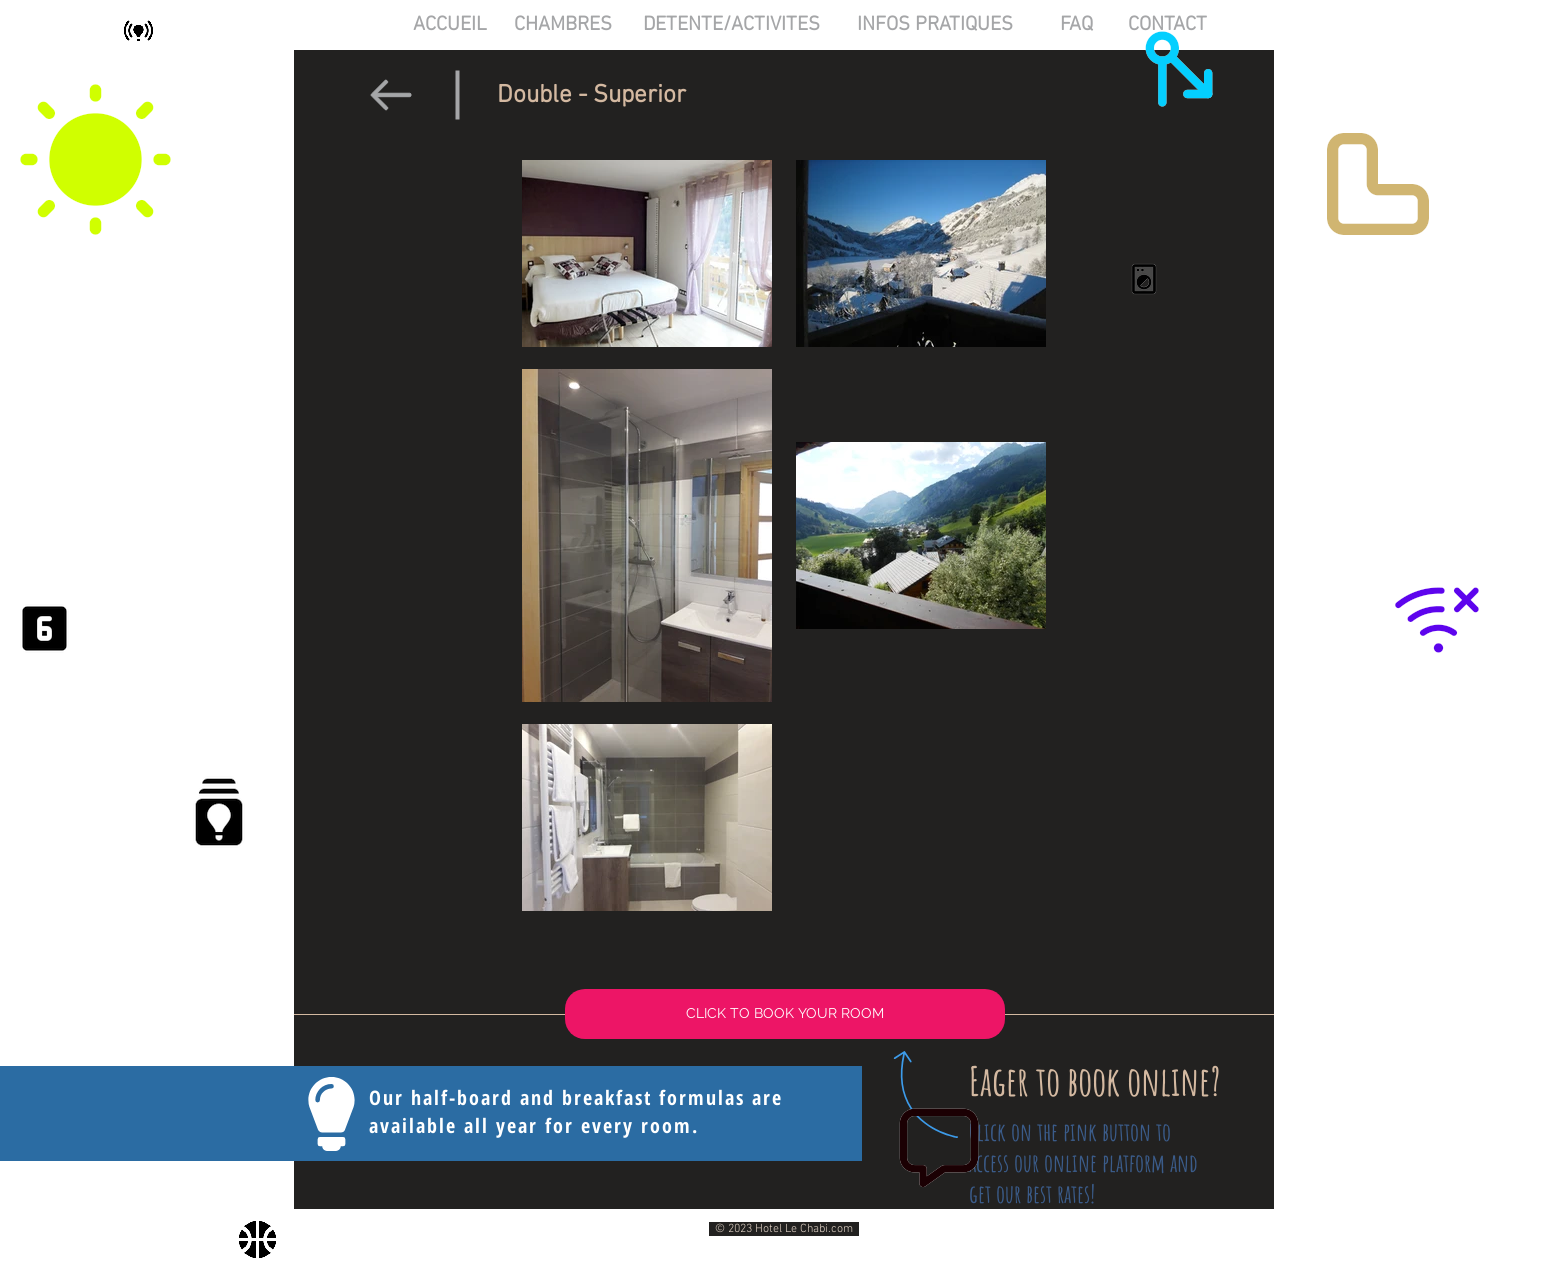 This screenshot has width=1568, height=1279. Describe the element at coordinates (1144, 279) in the screenshot. I see `find nearby laundromat or laundry services` at that location.